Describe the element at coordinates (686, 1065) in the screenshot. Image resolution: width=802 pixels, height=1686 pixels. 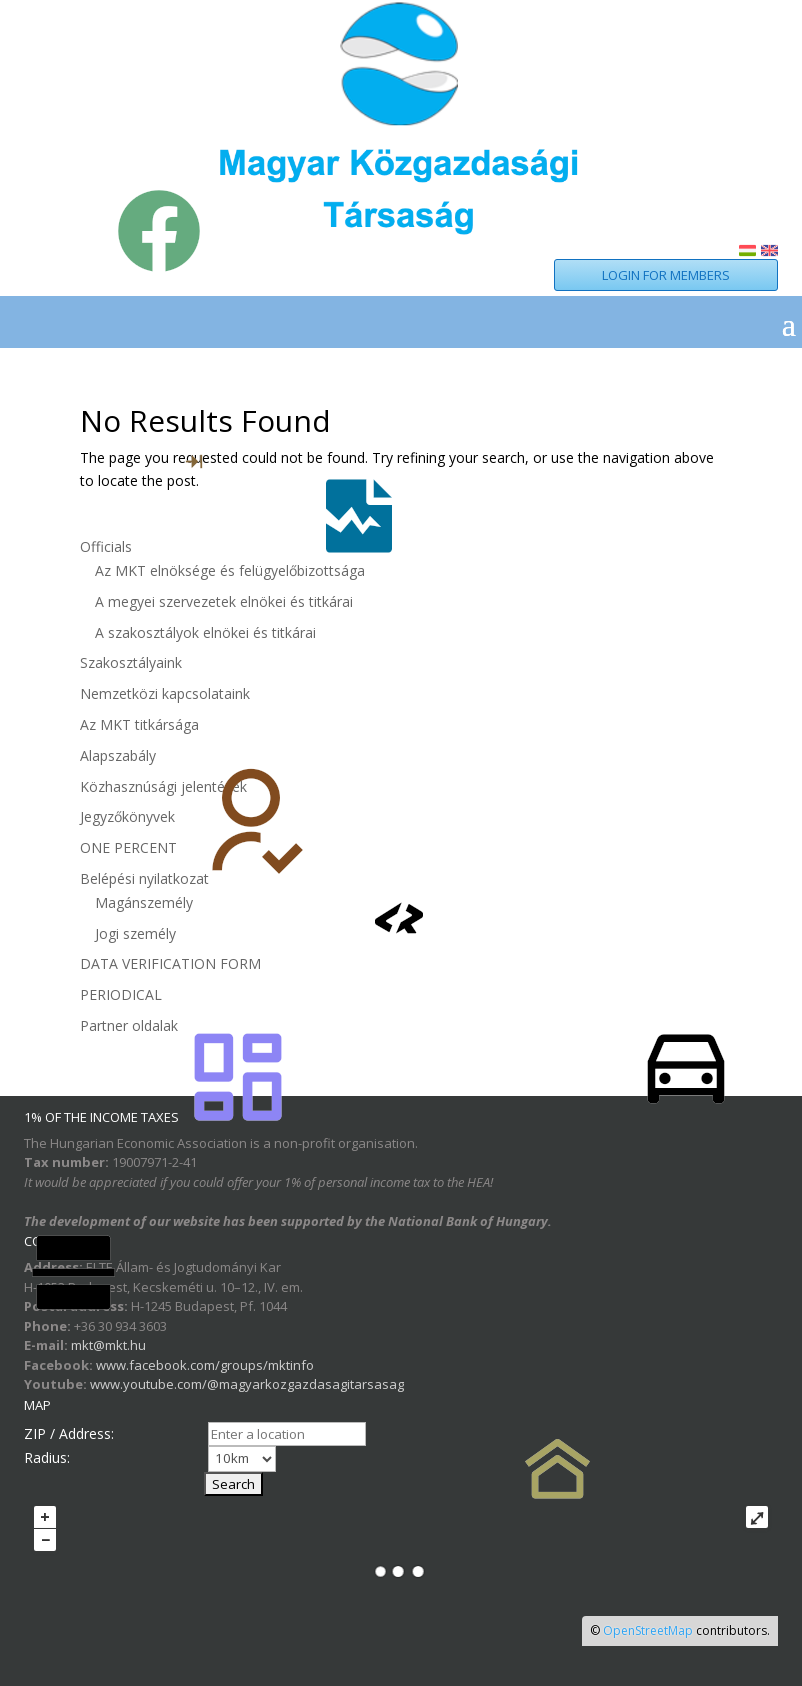
I see `access vehicle or car-related features` at that location.